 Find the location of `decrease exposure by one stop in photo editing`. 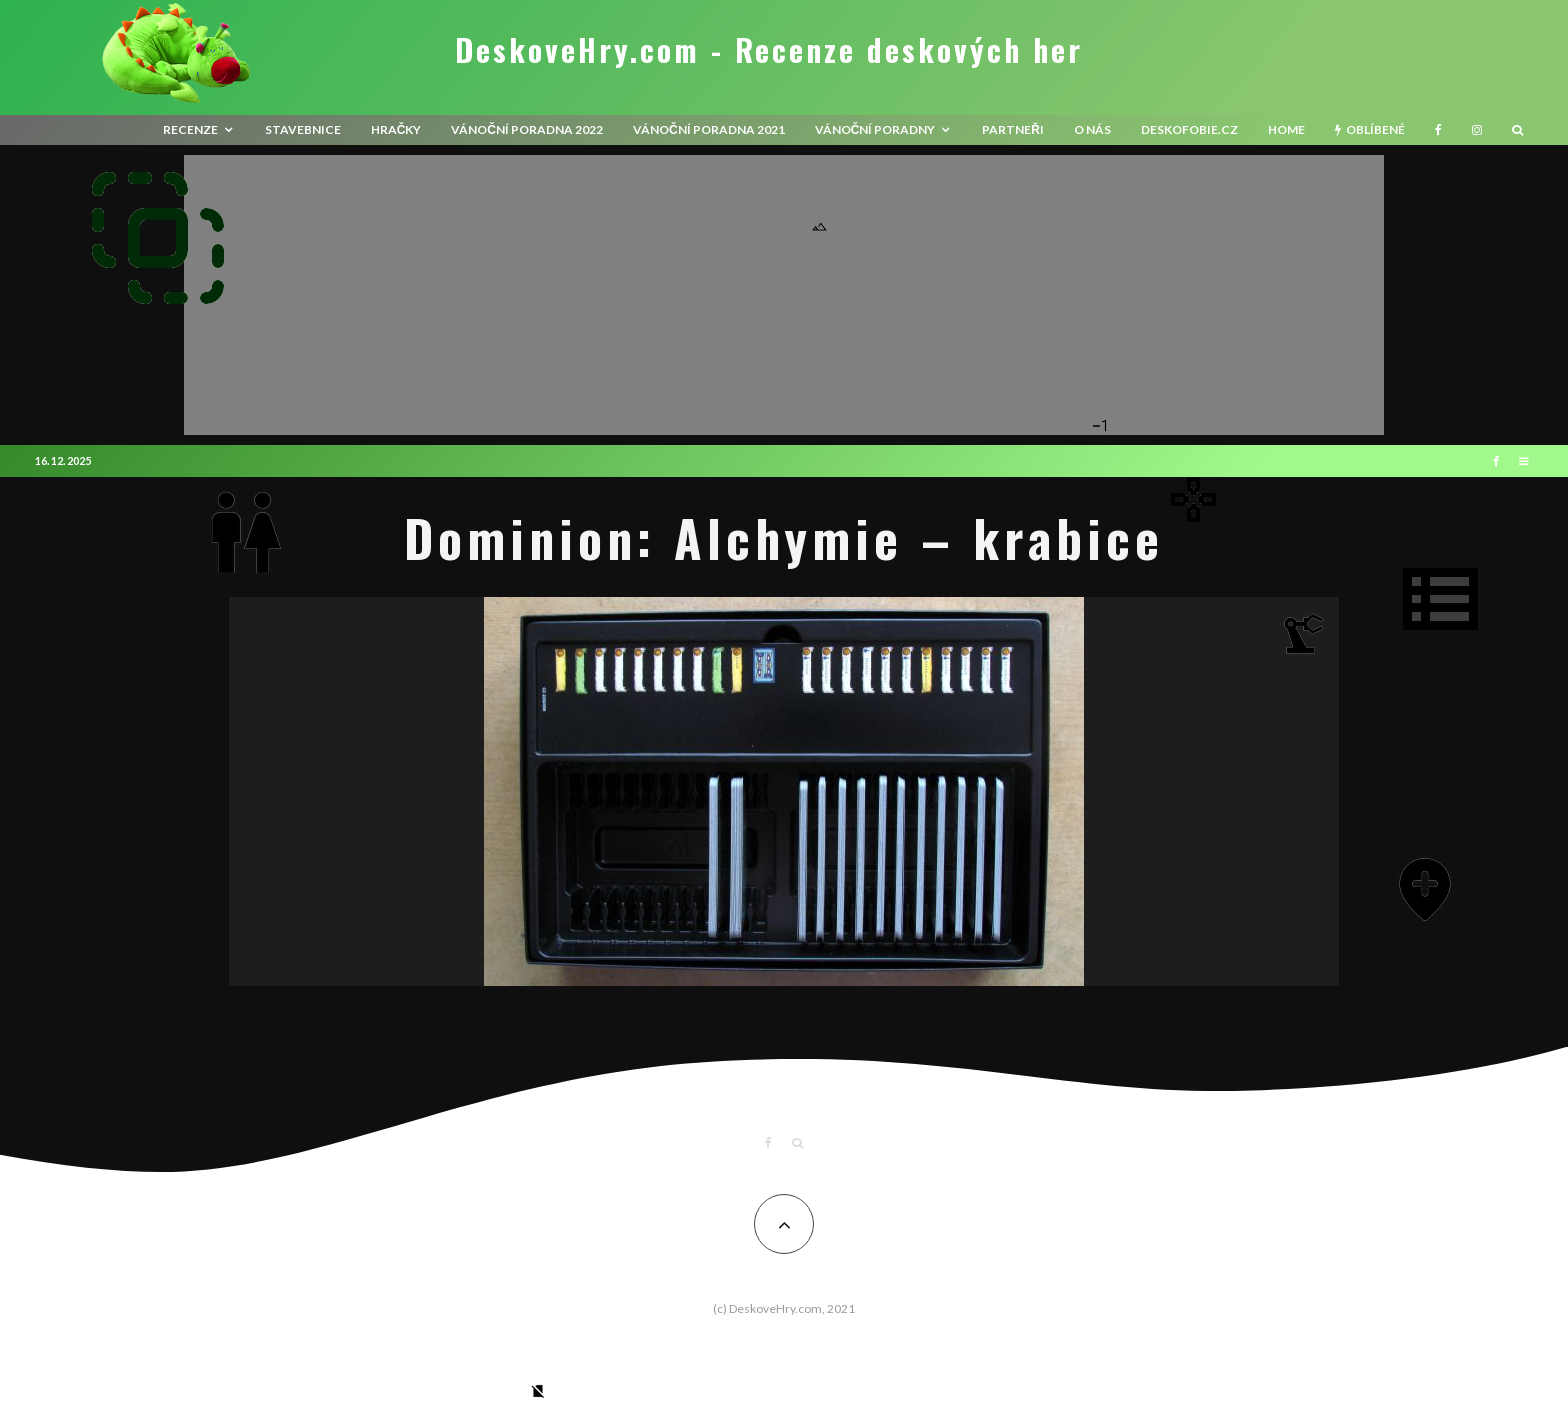

decrease exposure by one stop in photo editing is located at coordinates (1100, 426).